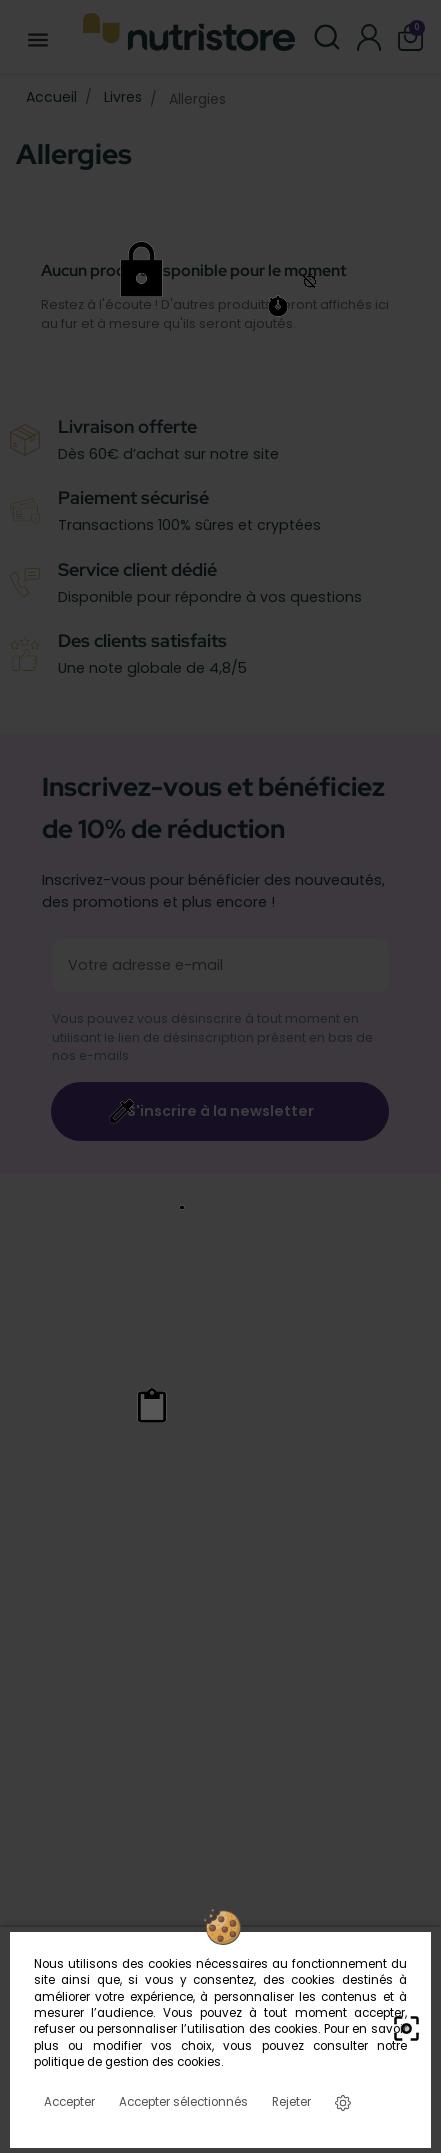 The image size is (441, 2153). I want to click on no wifi signal available, so click(182, 1194).